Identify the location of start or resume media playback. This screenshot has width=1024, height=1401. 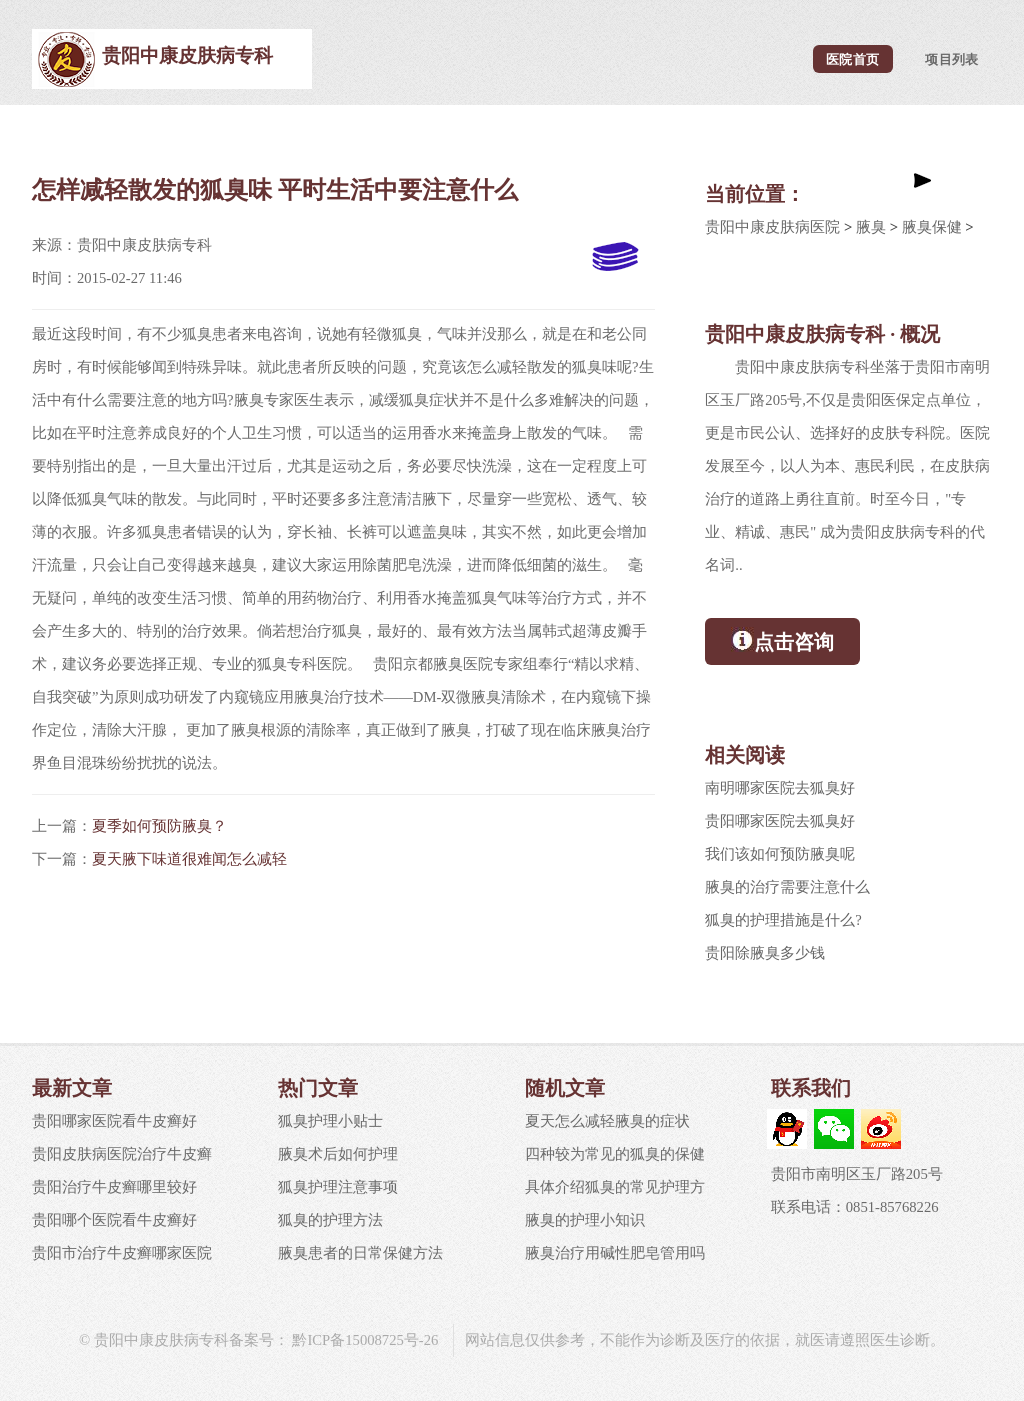
(922, 180).